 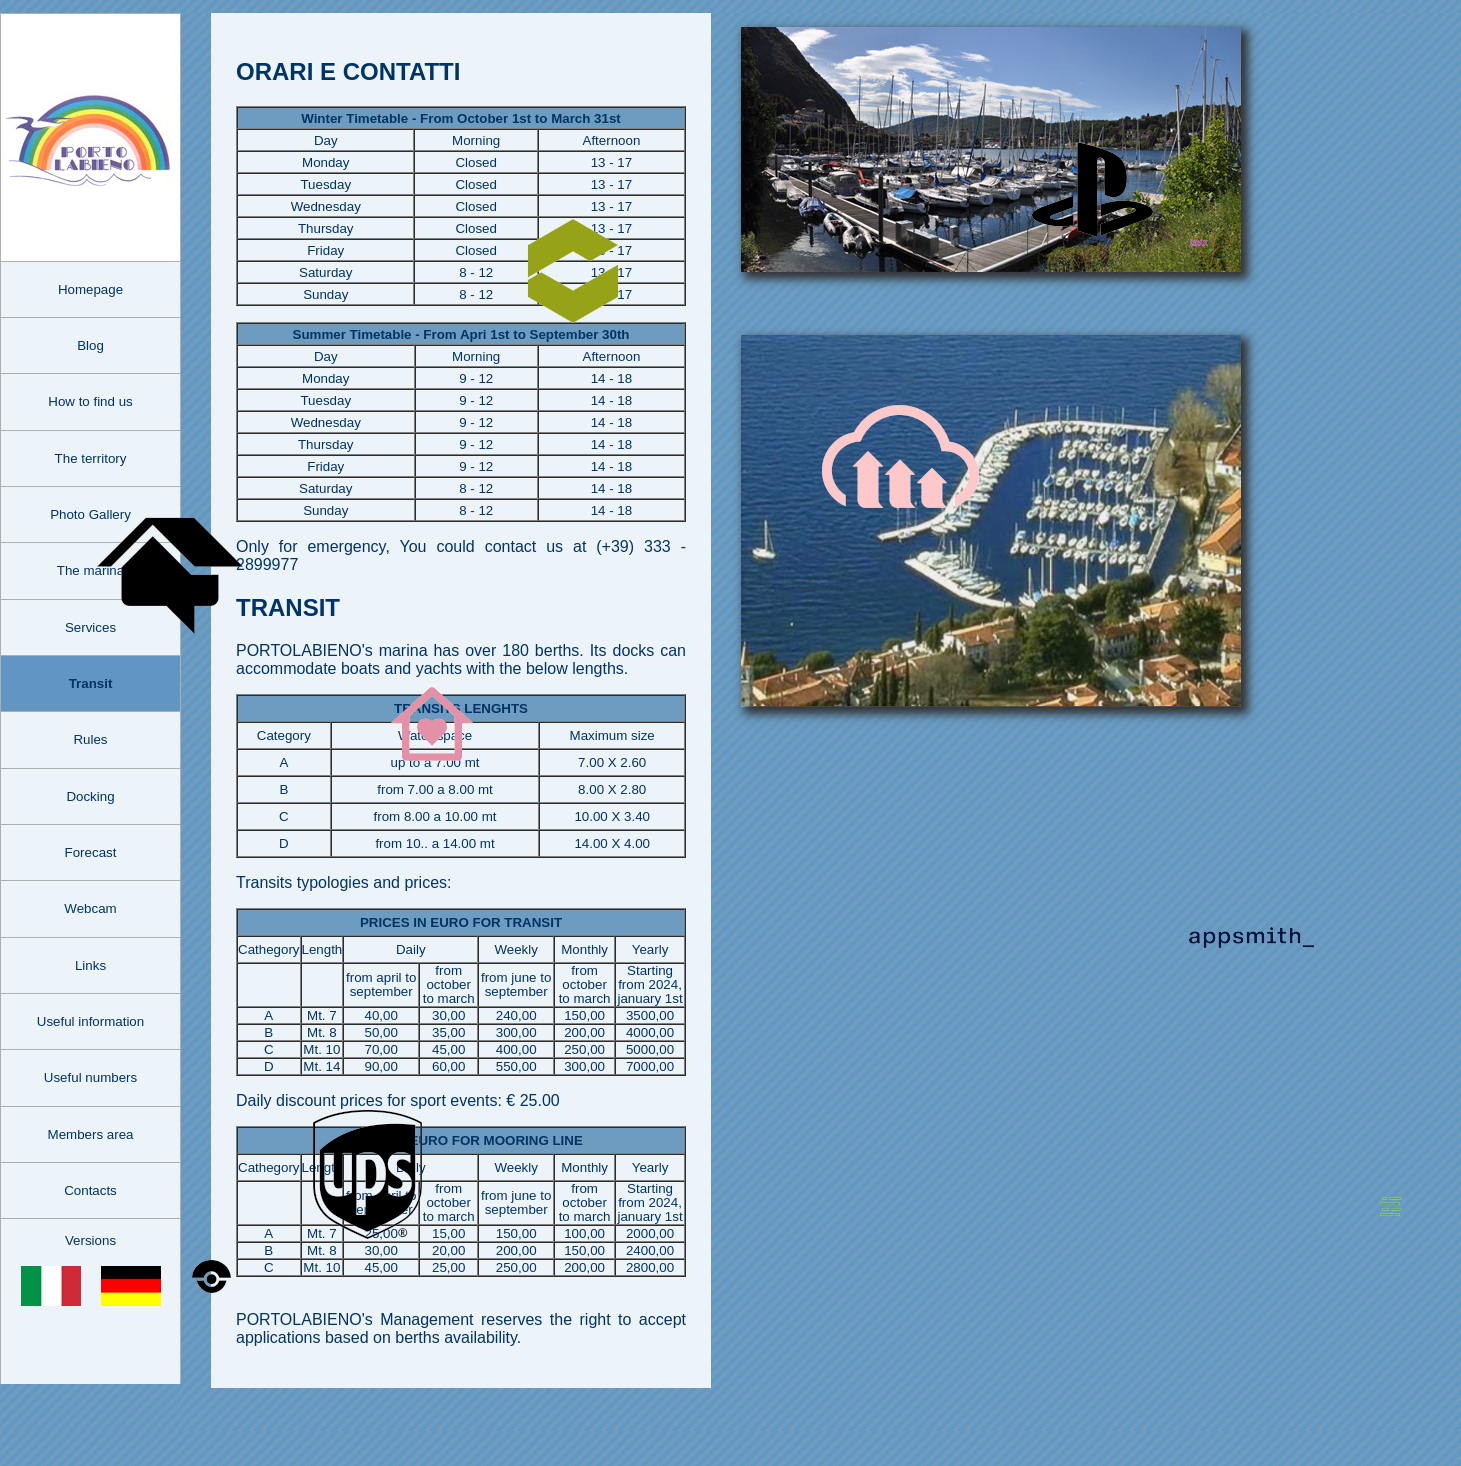 What do you see at coordinates (900, 456) in the screenshot?
I see `cloudinary logo - cloud-based media management platform` at bounding box center [900, 456].